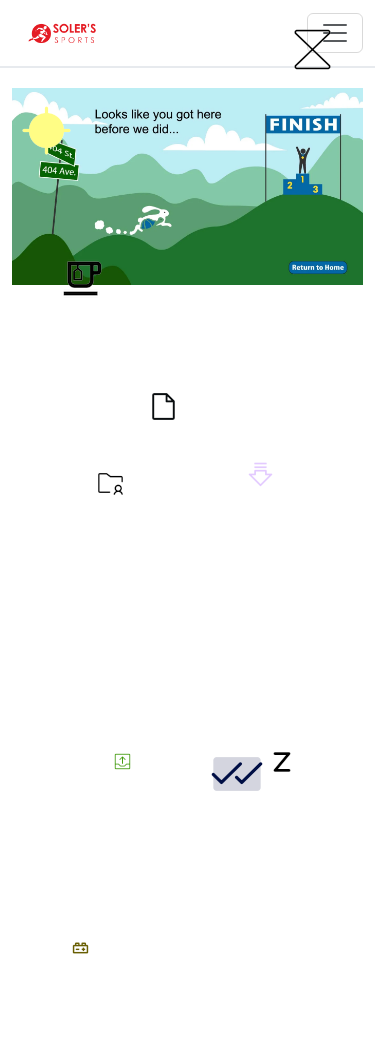  What do you see at coordinates (163, 406) in the screenshot?
I see `view or open a file` at bounding box center [163, 406].